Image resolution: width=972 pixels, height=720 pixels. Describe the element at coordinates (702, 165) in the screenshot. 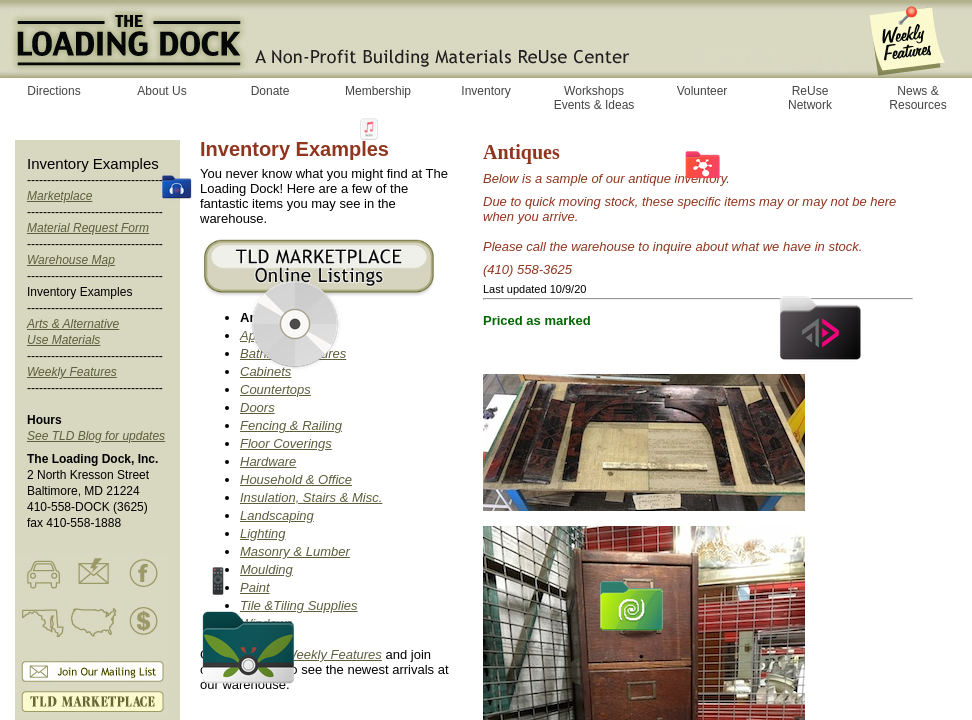

I see `open folder containing mindmap files` at that location.